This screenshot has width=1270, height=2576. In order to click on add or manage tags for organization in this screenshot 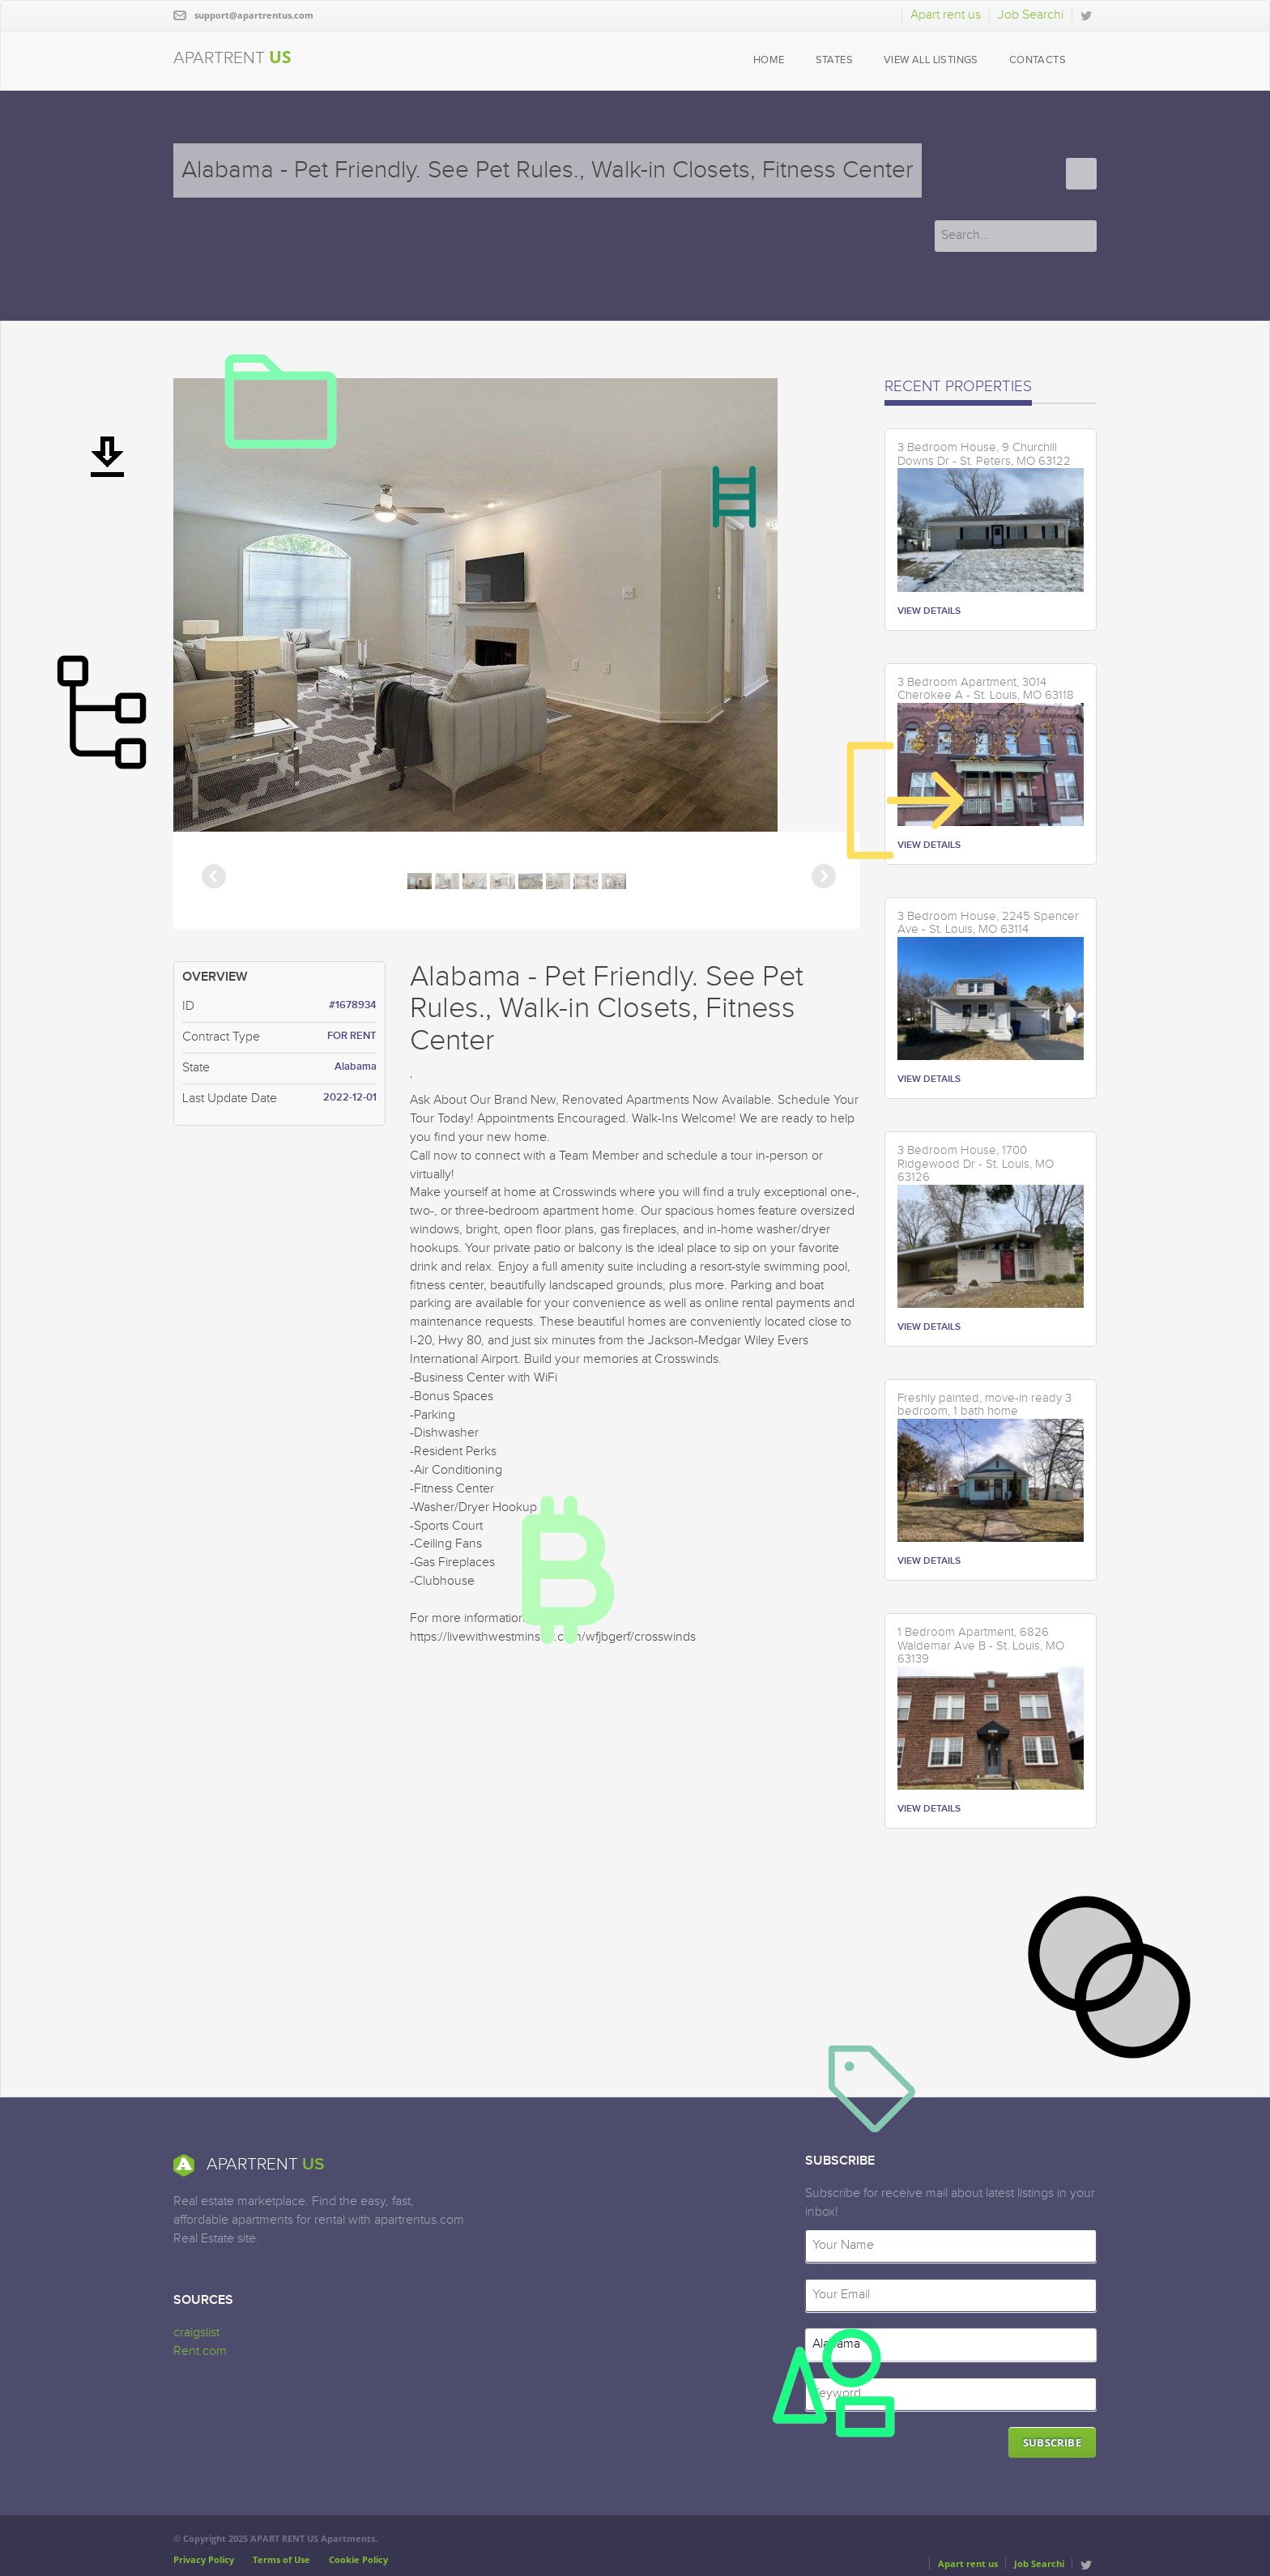, I will do `click(867, 2084)`.